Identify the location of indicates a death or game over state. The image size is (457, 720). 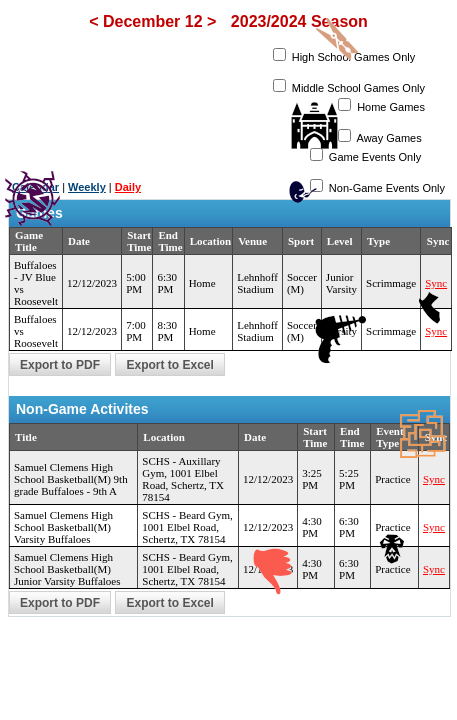
(392, 549).